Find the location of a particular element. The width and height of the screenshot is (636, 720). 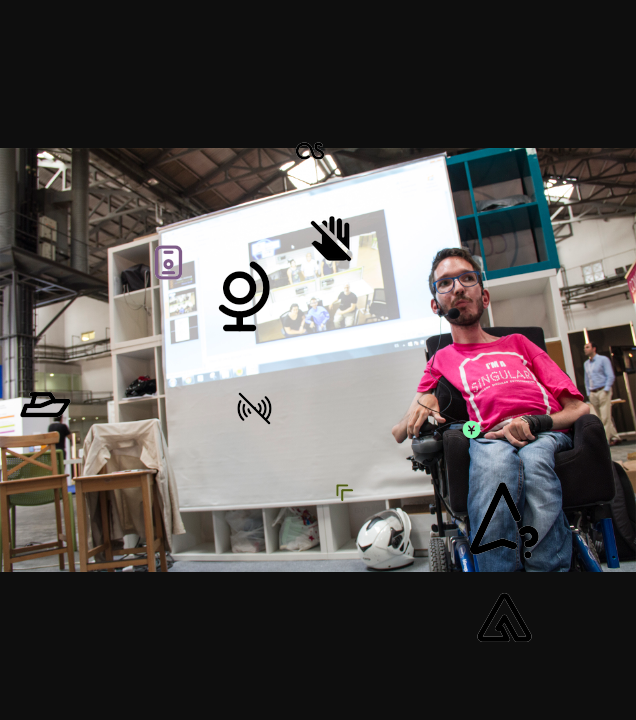

do not touch - touchscreen disabled is located at coordinates (332, 239).